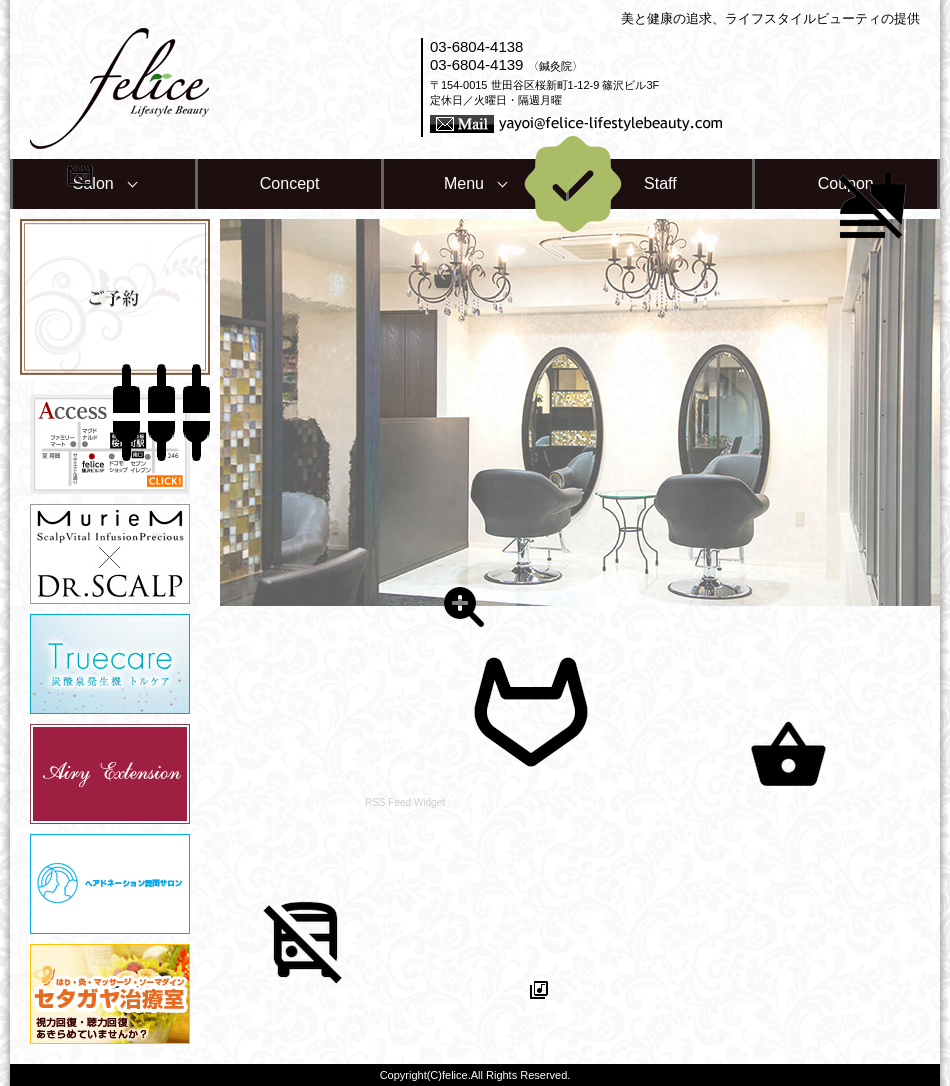  Describe the element at coordinates (80, 176) in the screenshot. I see `apply filters or effects to a video` at that location.